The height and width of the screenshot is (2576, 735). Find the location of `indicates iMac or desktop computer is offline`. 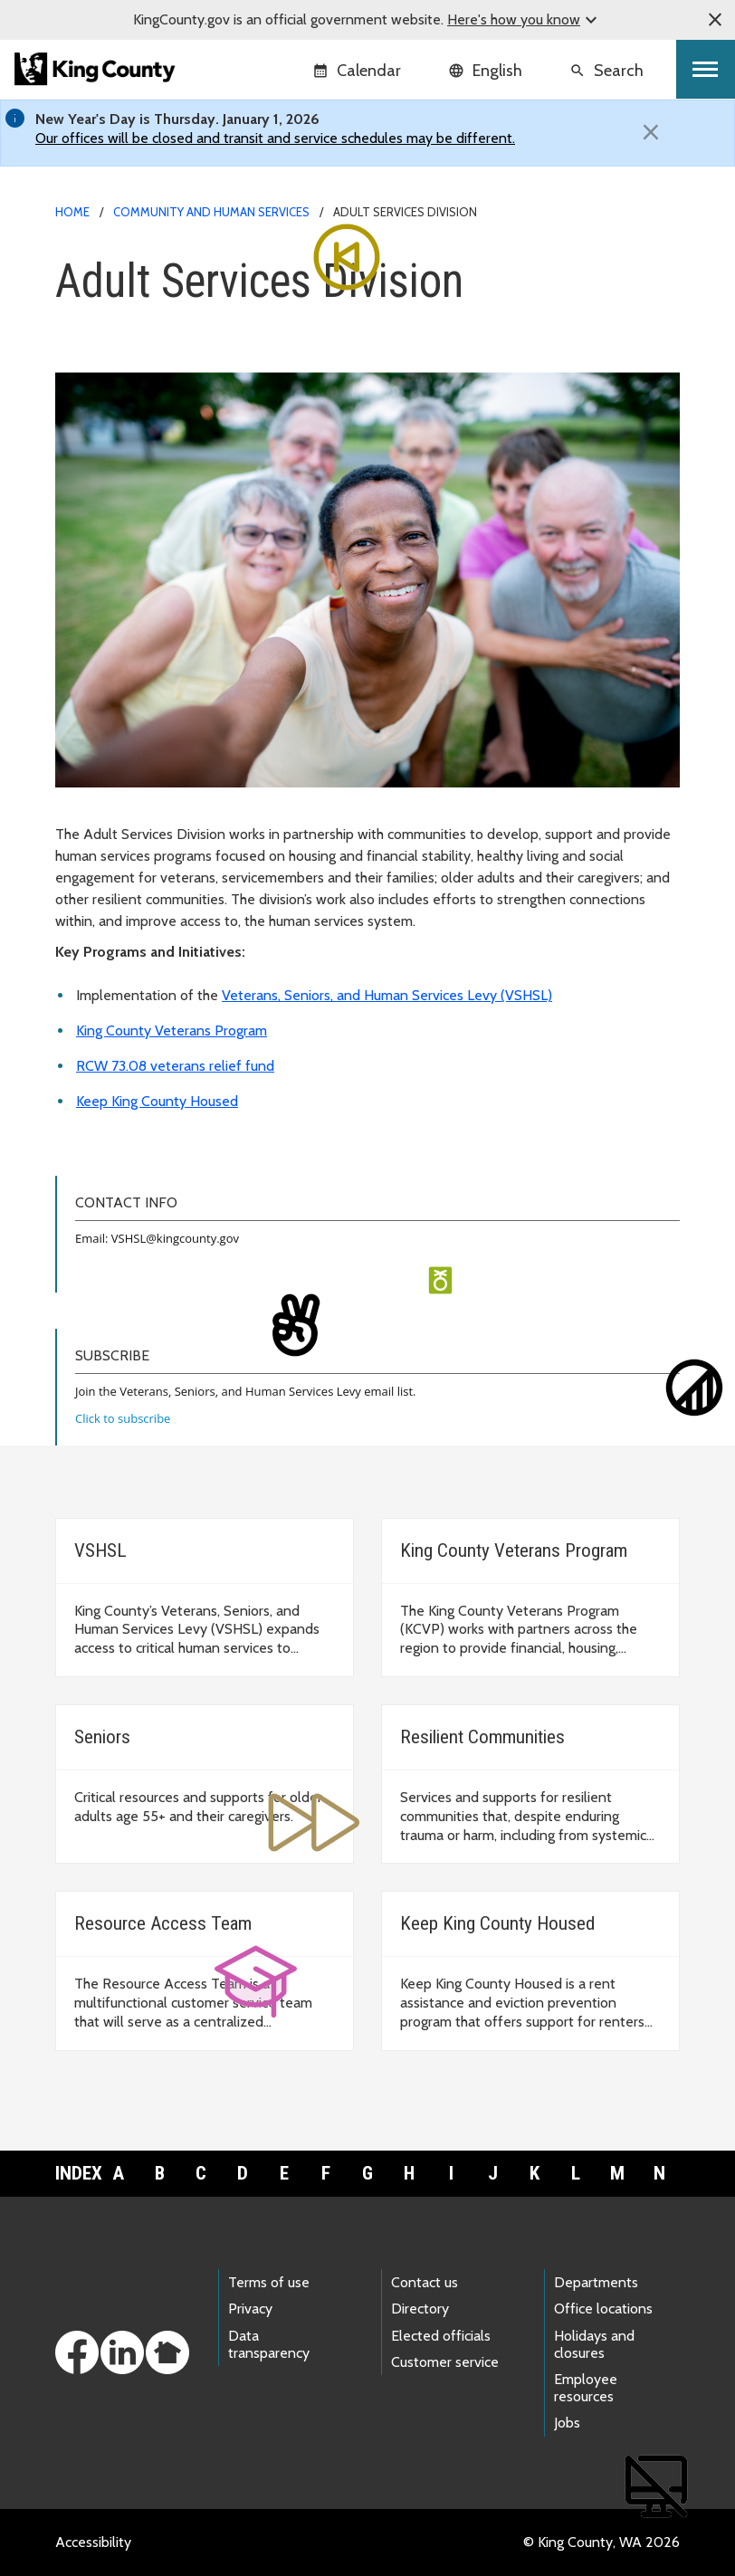

indicates iMac or desktop computer is offline is located at coordinates (656, 2486).